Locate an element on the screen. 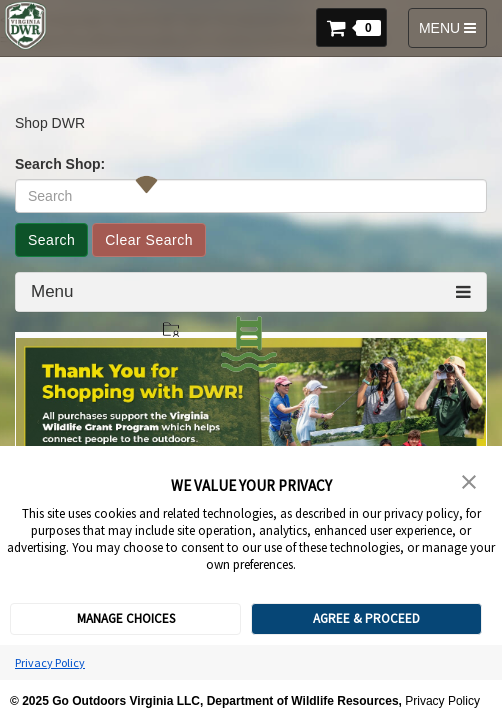  indicates swimming pool amenity available is located at coordinates (249, 344).